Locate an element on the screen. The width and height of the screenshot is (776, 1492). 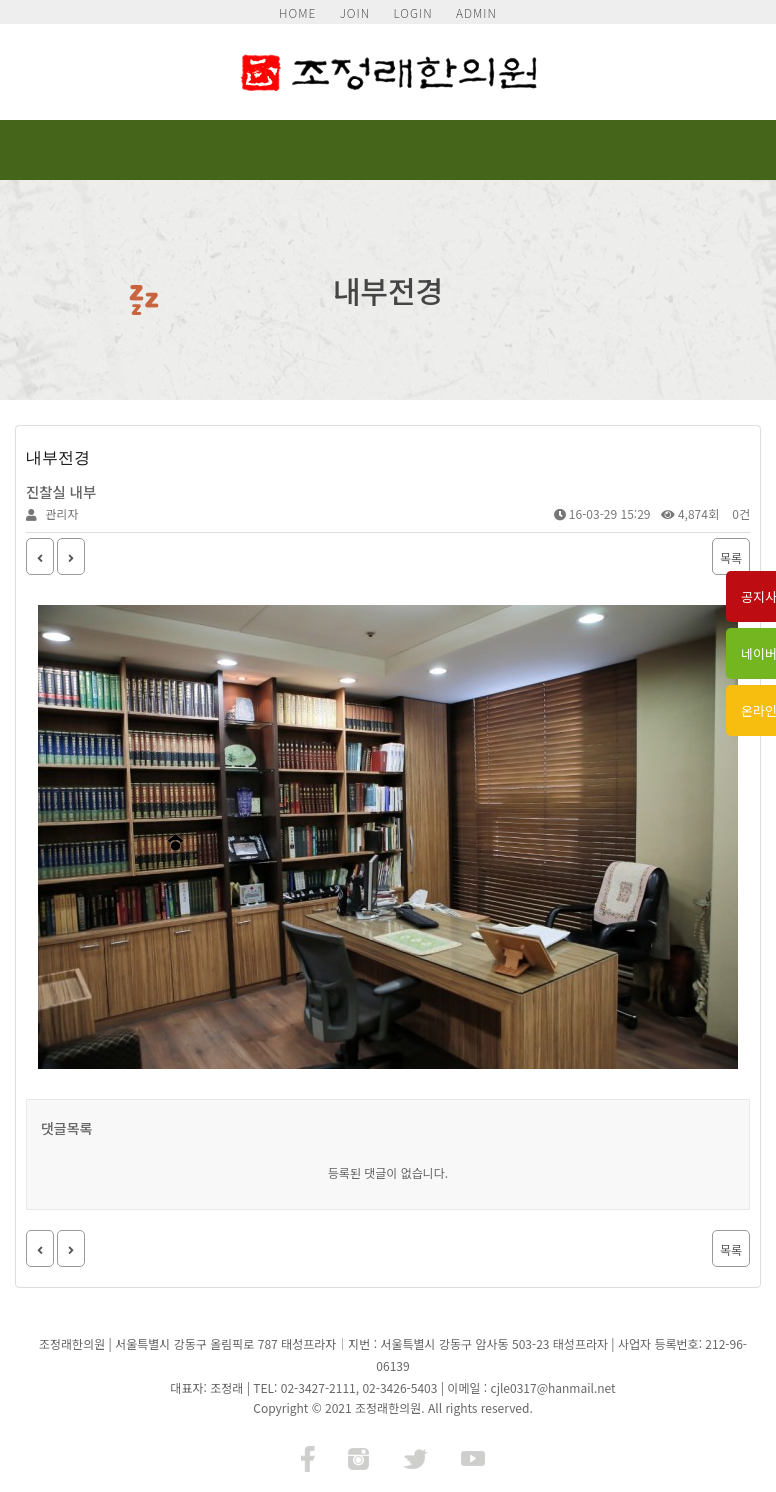
LazyVim neovim configuration logo is located at coordinates (144, 300).